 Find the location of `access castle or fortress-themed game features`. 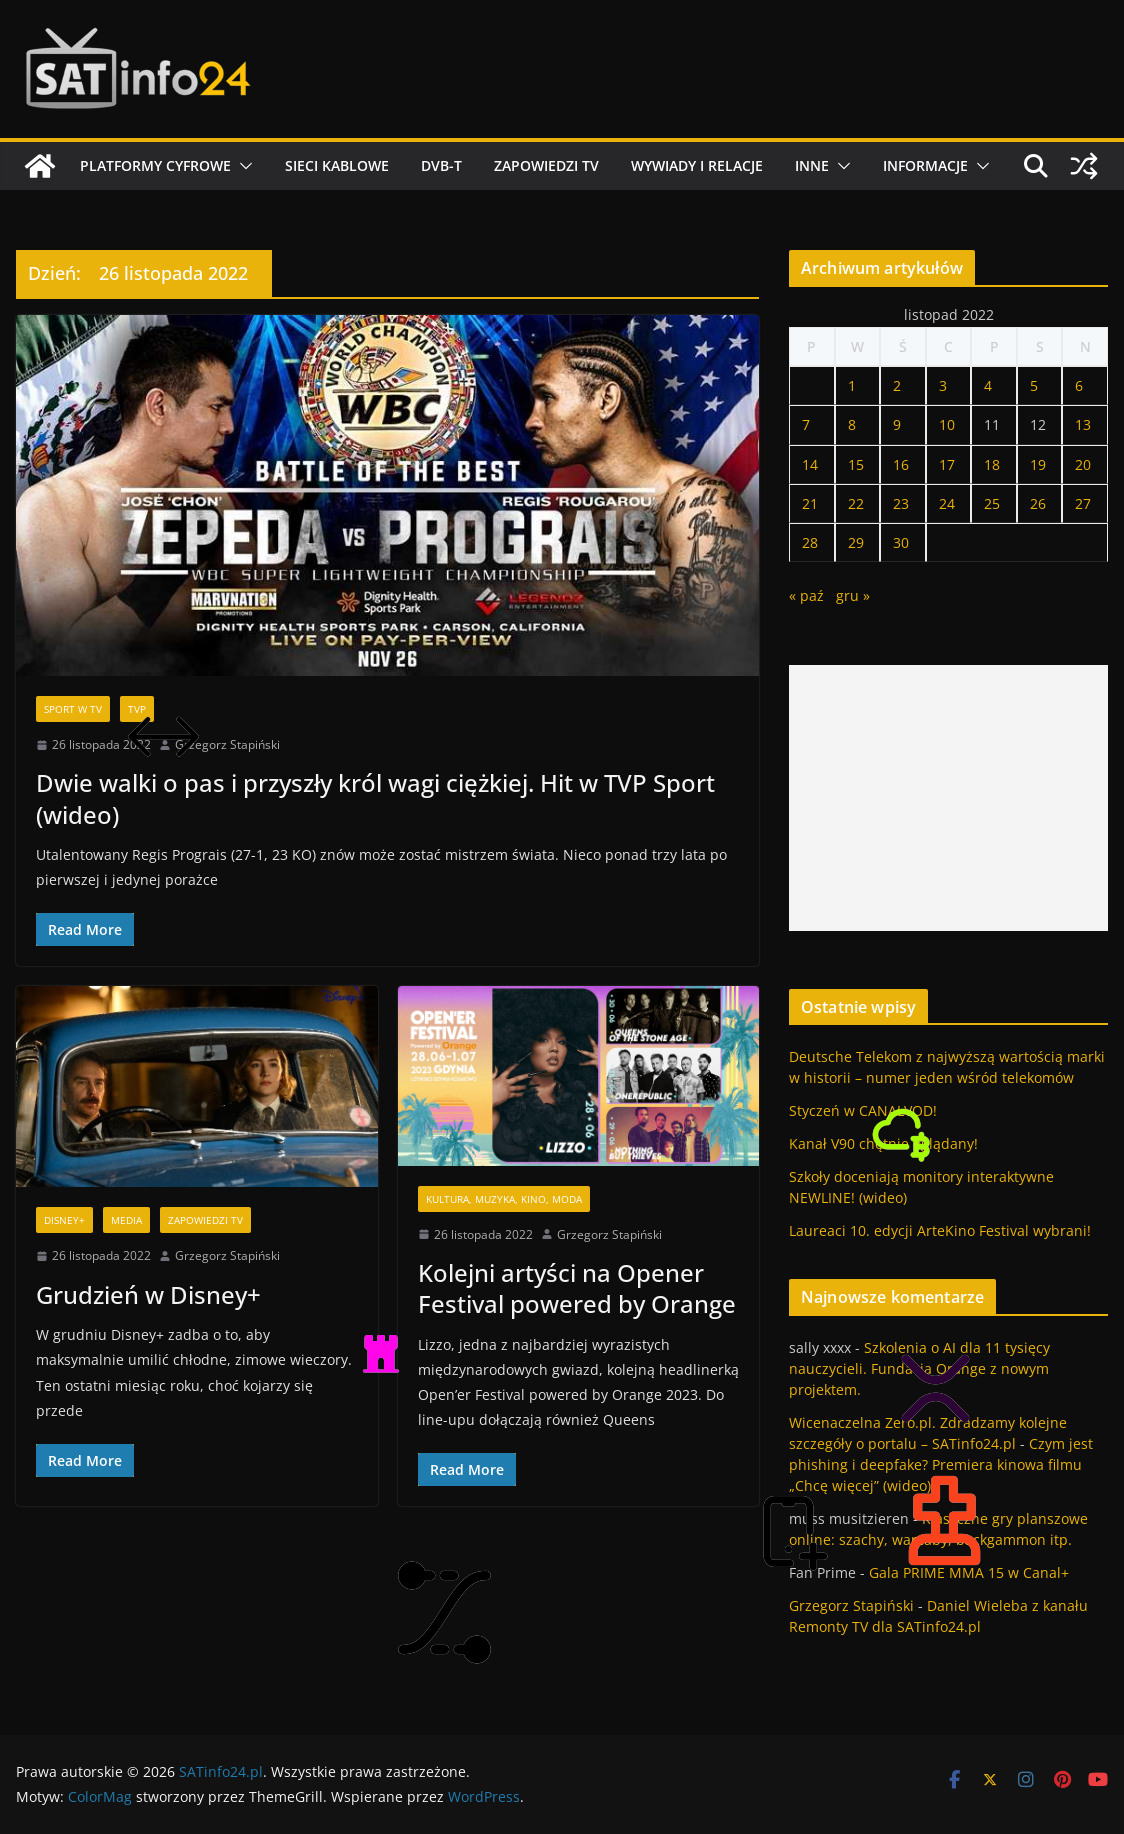

access castle or fortress-themed game features is located at coordinates (381, 1353).